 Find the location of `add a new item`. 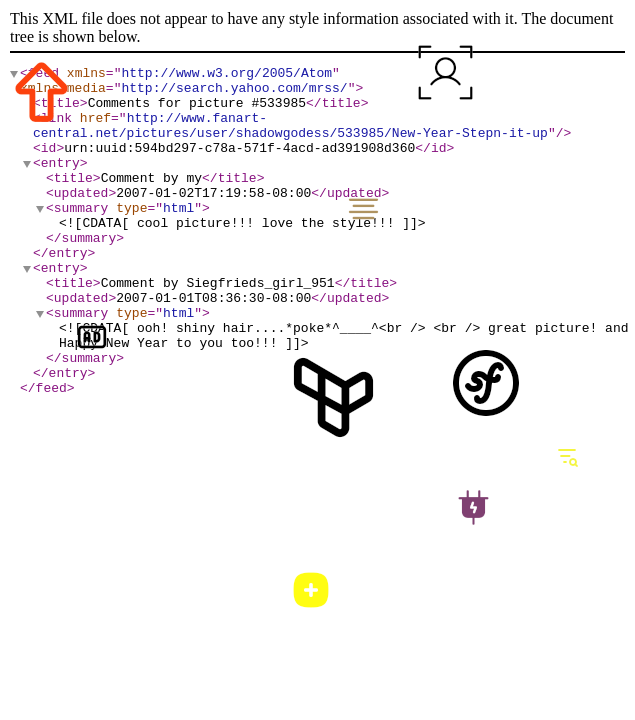

add a new item is located at coordinates (311, 590).